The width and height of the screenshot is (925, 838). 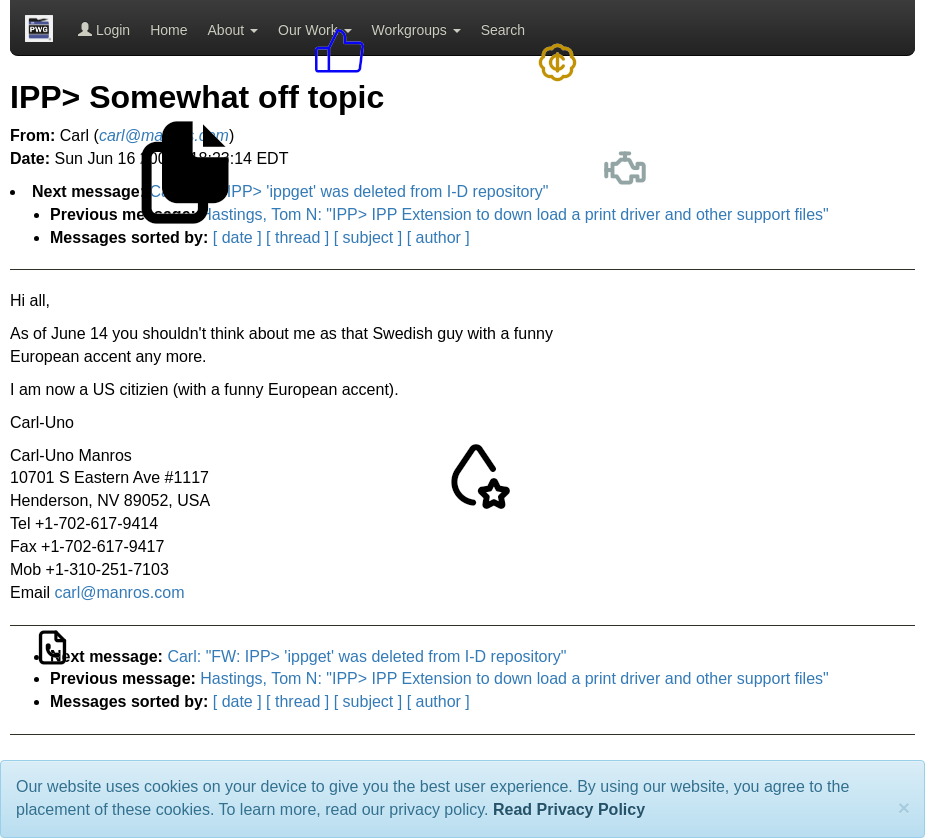 I want to click on access your files and documents, so click(x=182, y=172).